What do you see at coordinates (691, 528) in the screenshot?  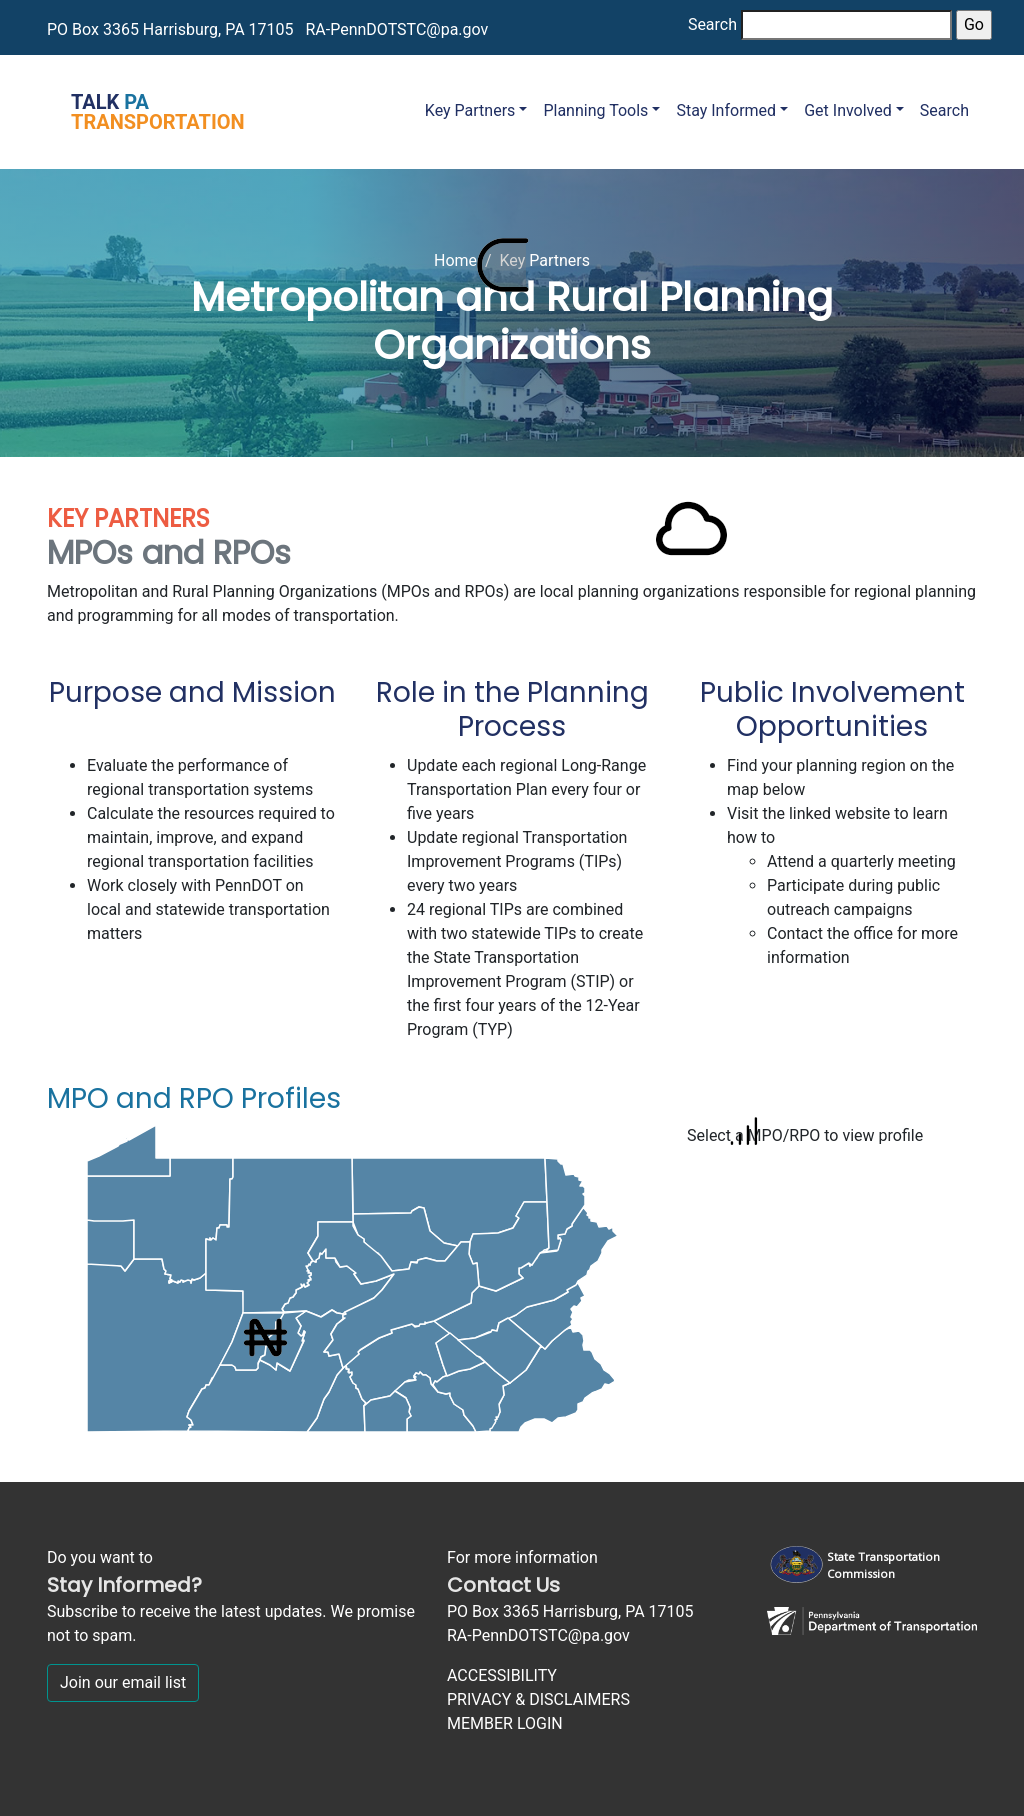 I see `cloud storage or sync status` at bounding box center [691, 528].